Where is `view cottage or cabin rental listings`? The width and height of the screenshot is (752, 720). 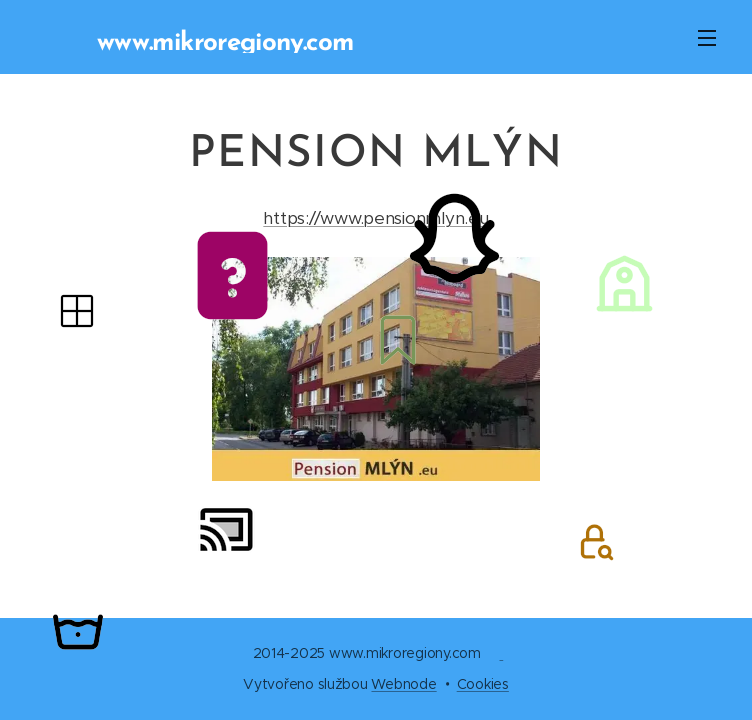
view cottage or cabin rental listings is located at coordinates (624, 283).